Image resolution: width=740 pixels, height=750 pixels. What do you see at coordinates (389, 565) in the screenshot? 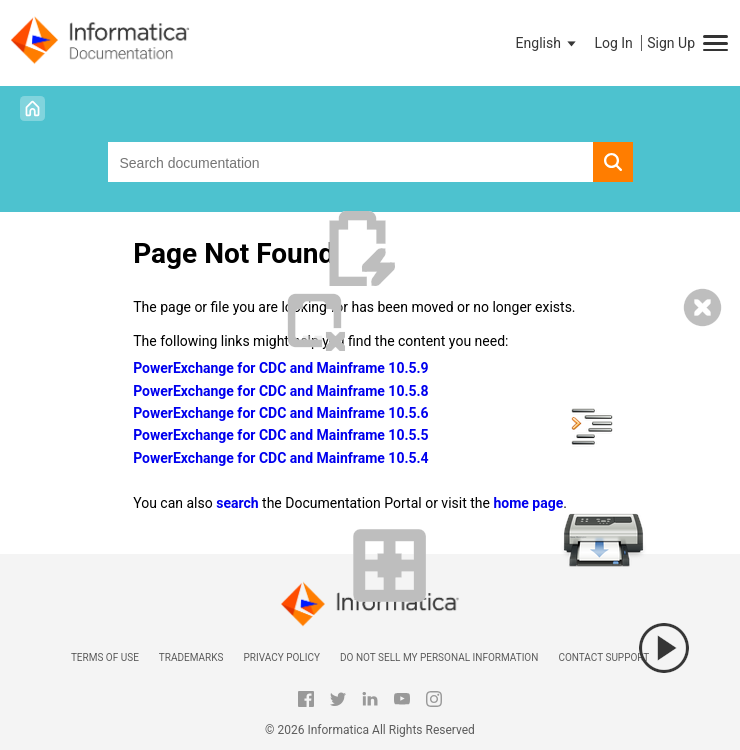
I see `fit content to window` at bounding box center [389, 565].